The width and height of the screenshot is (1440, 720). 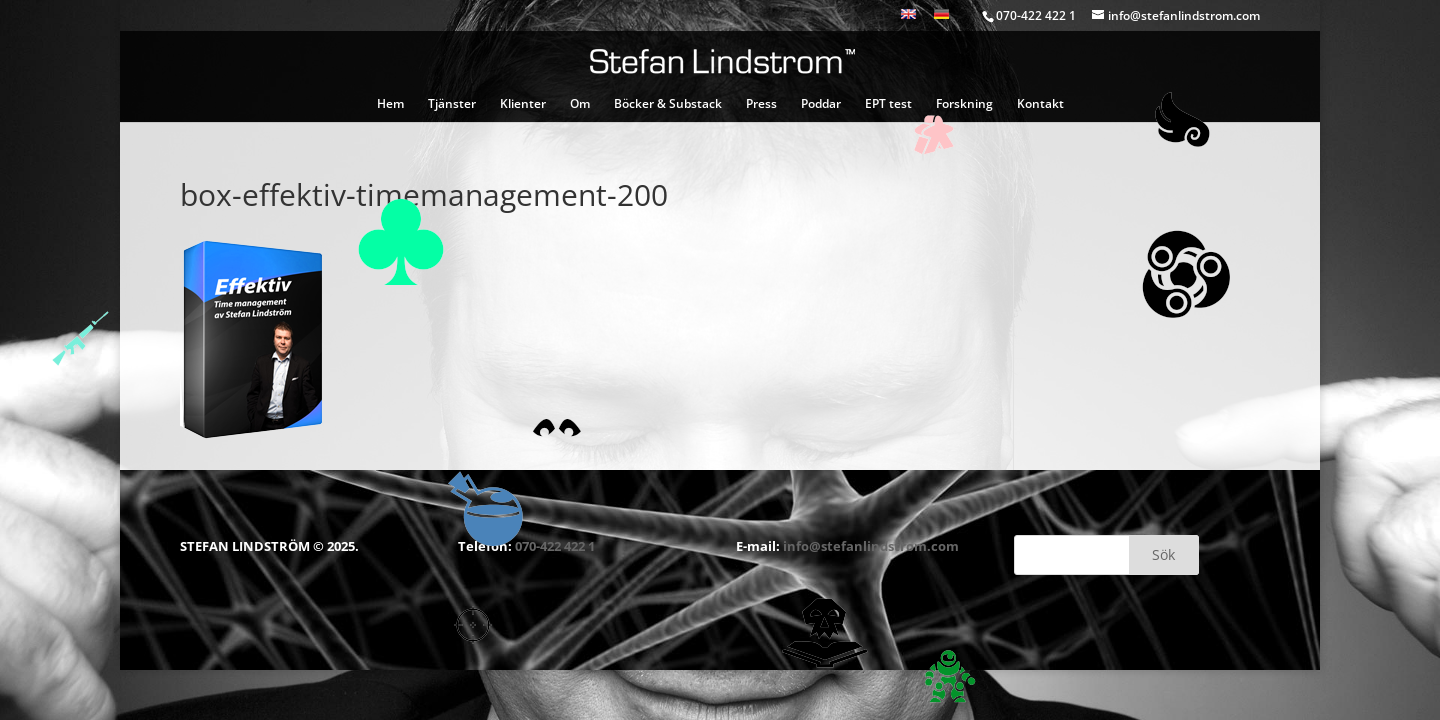 I want to click on select the FN FAL rifle weapon, so click(x=80, y=338).